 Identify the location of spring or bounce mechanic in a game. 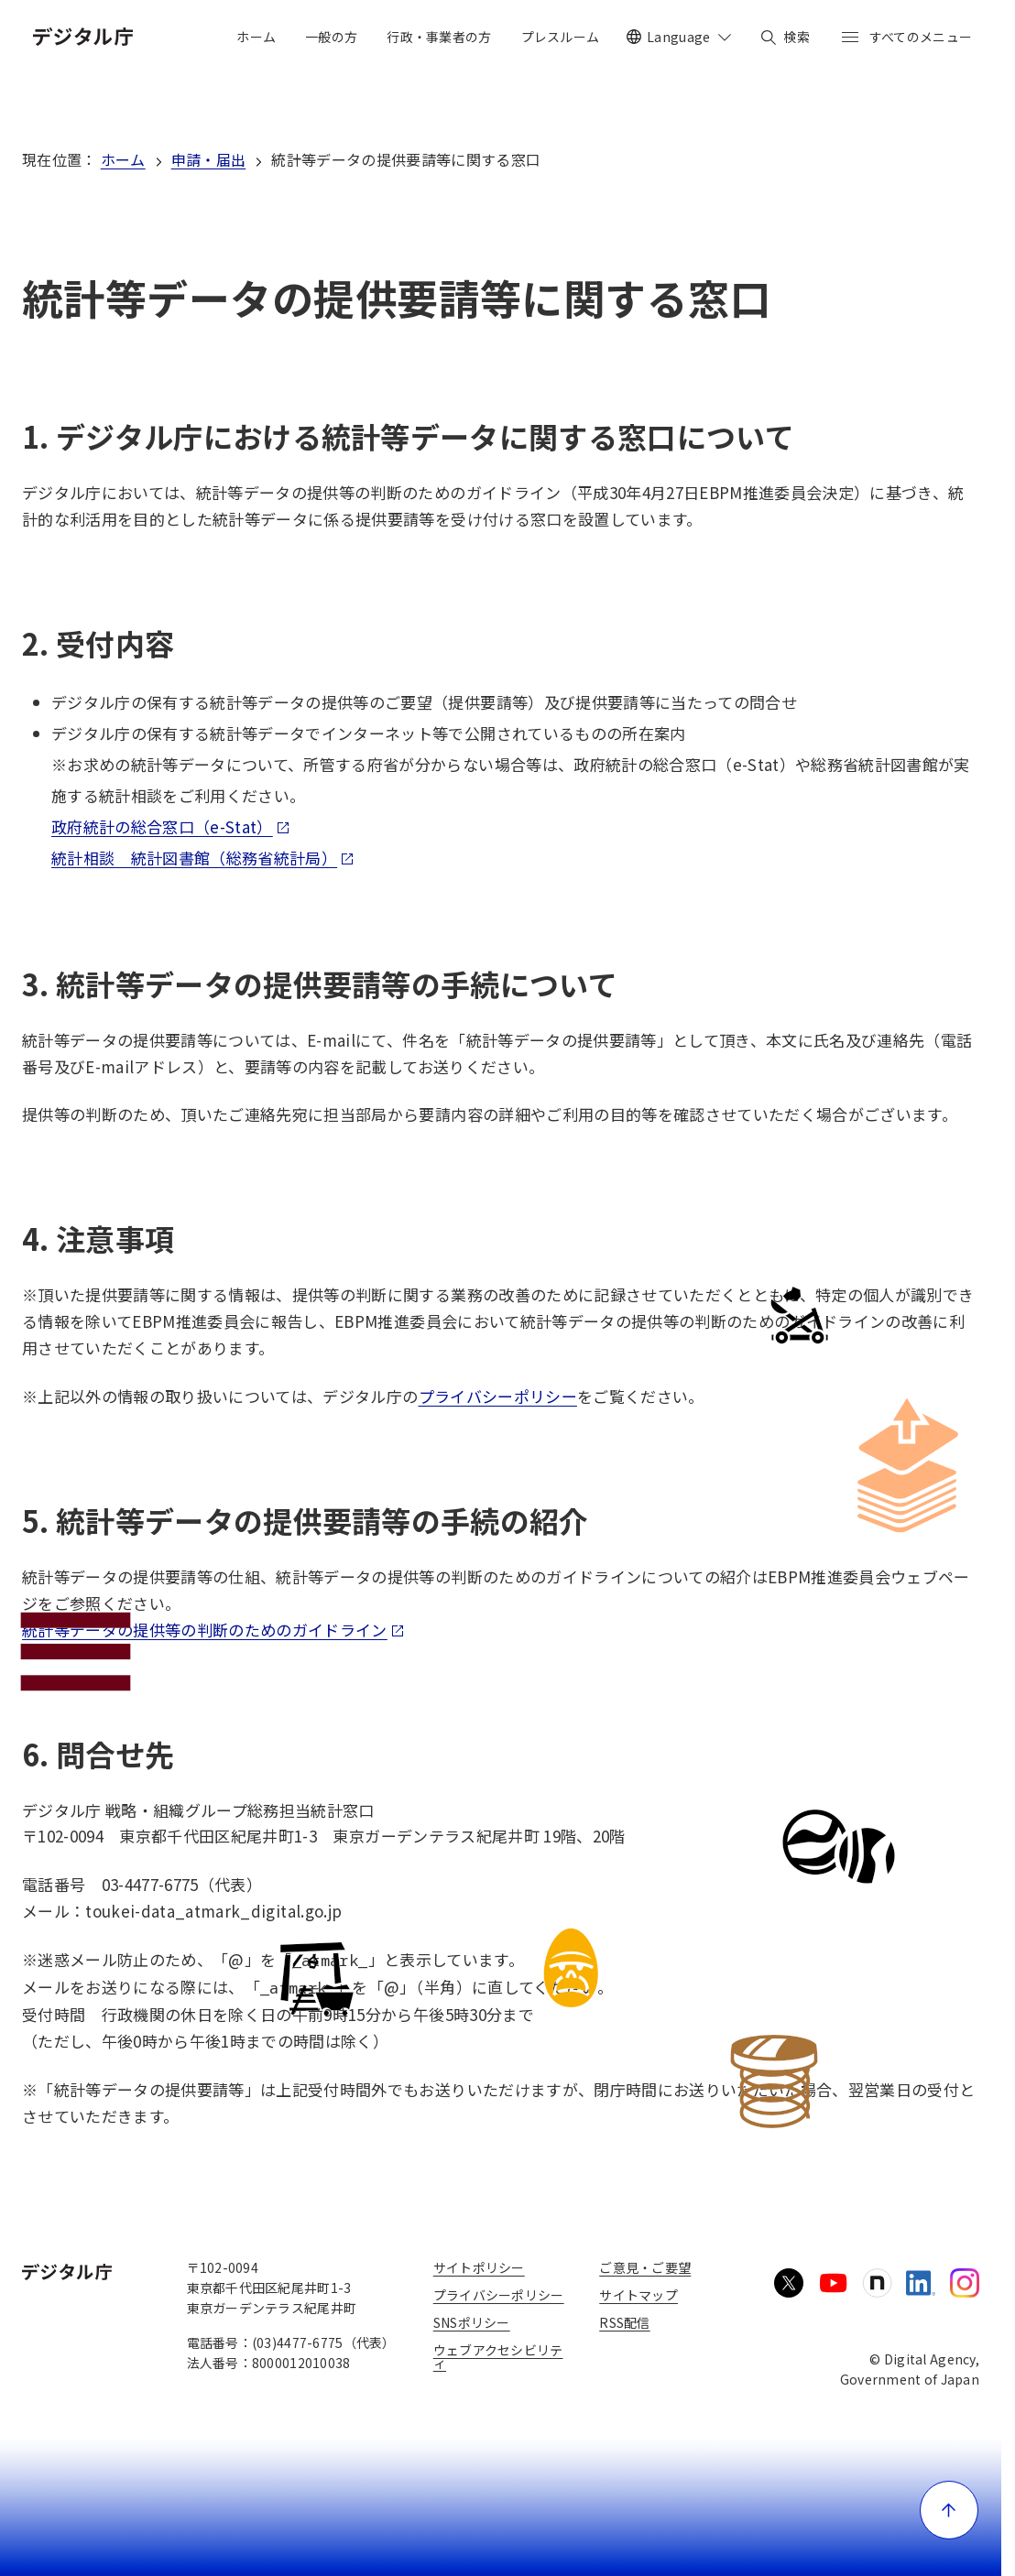
(774, 2081).